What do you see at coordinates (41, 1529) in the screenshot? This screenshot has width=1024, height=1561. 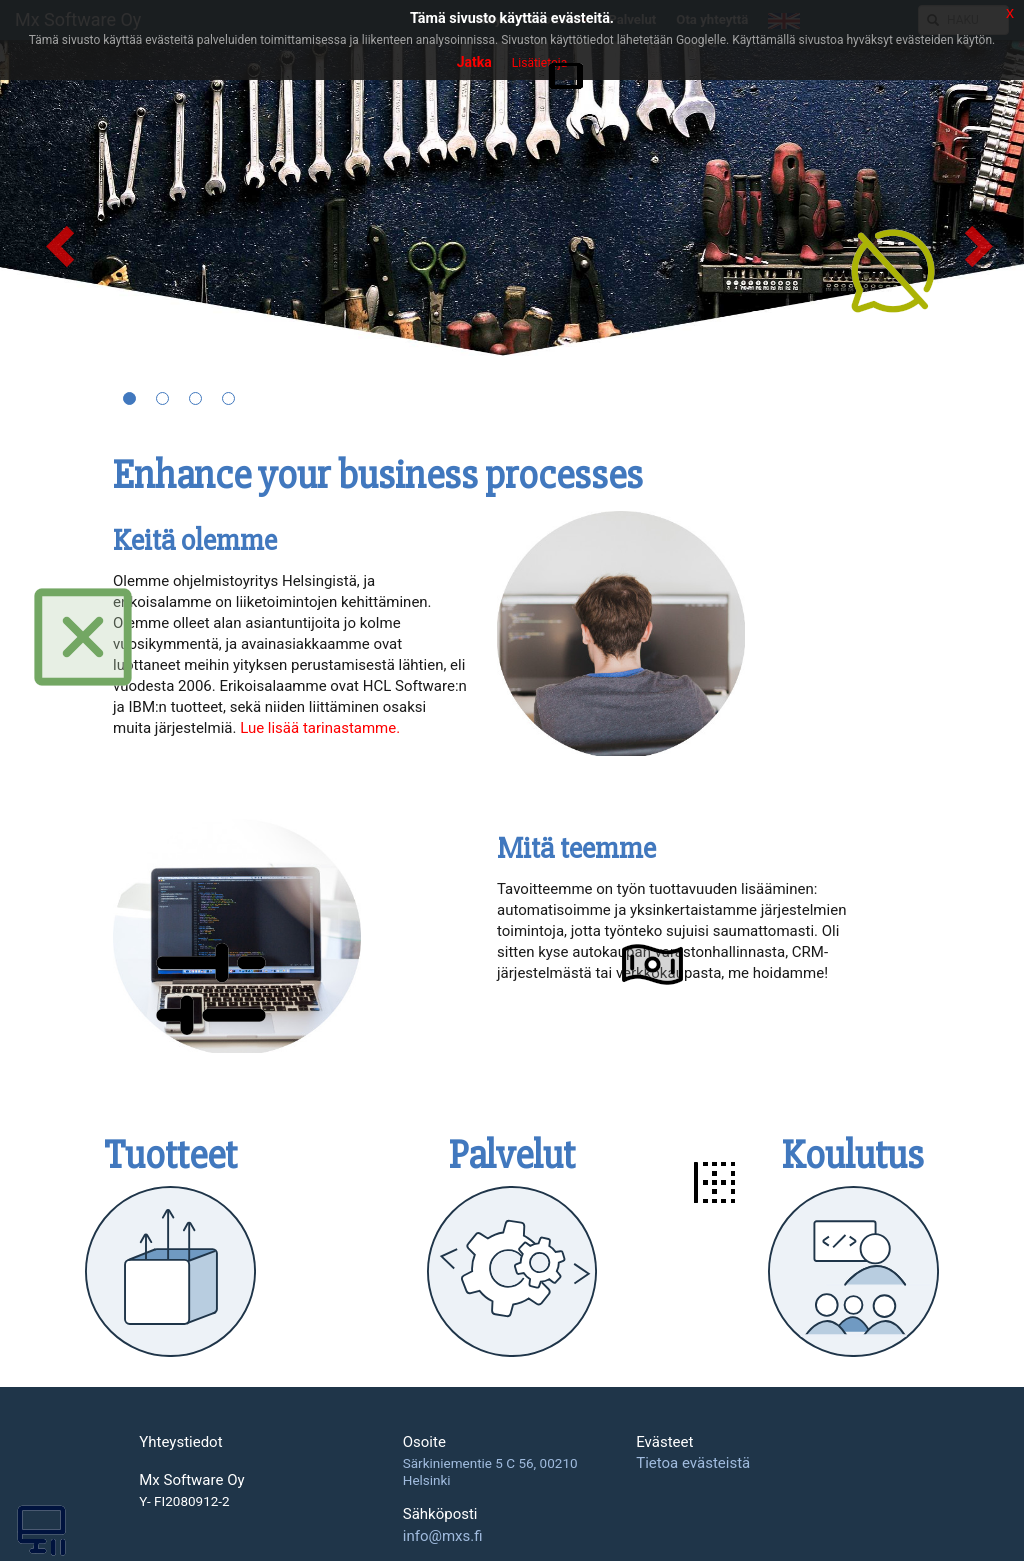 I see `pause media playback on desktop display` at bounding box center [41, 1529].